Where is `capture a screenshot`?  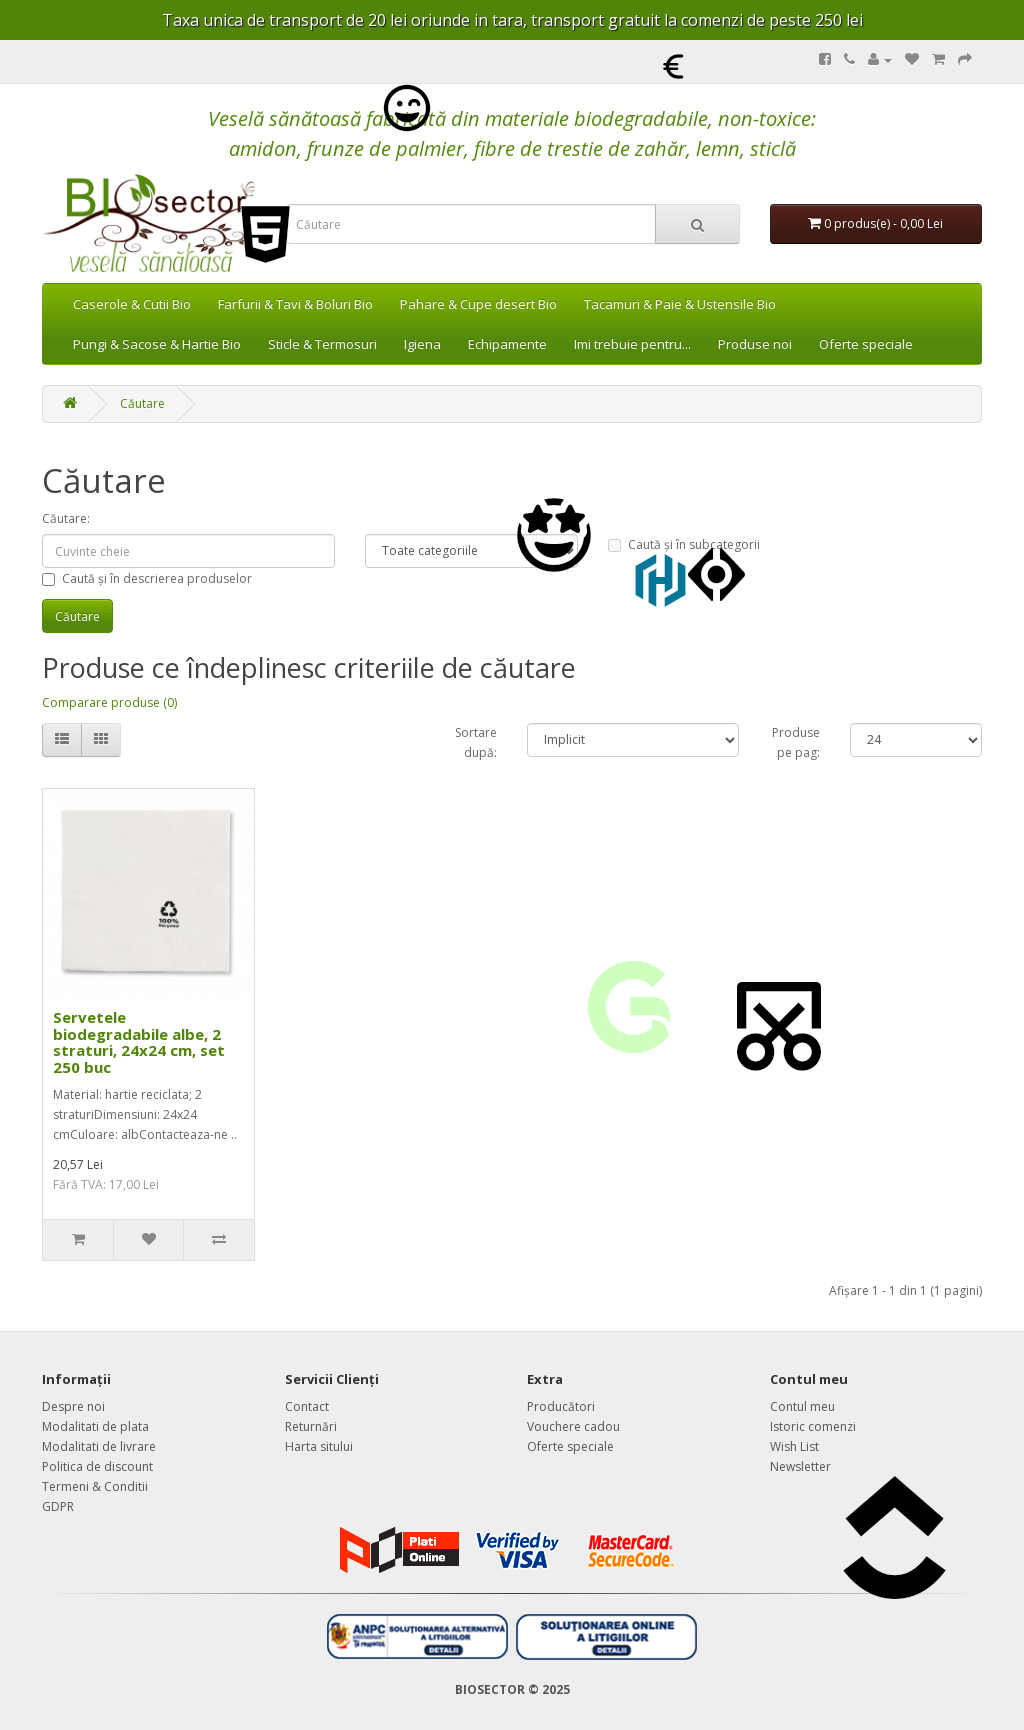 capture a screenshot is located at coordinates (779, 1024).